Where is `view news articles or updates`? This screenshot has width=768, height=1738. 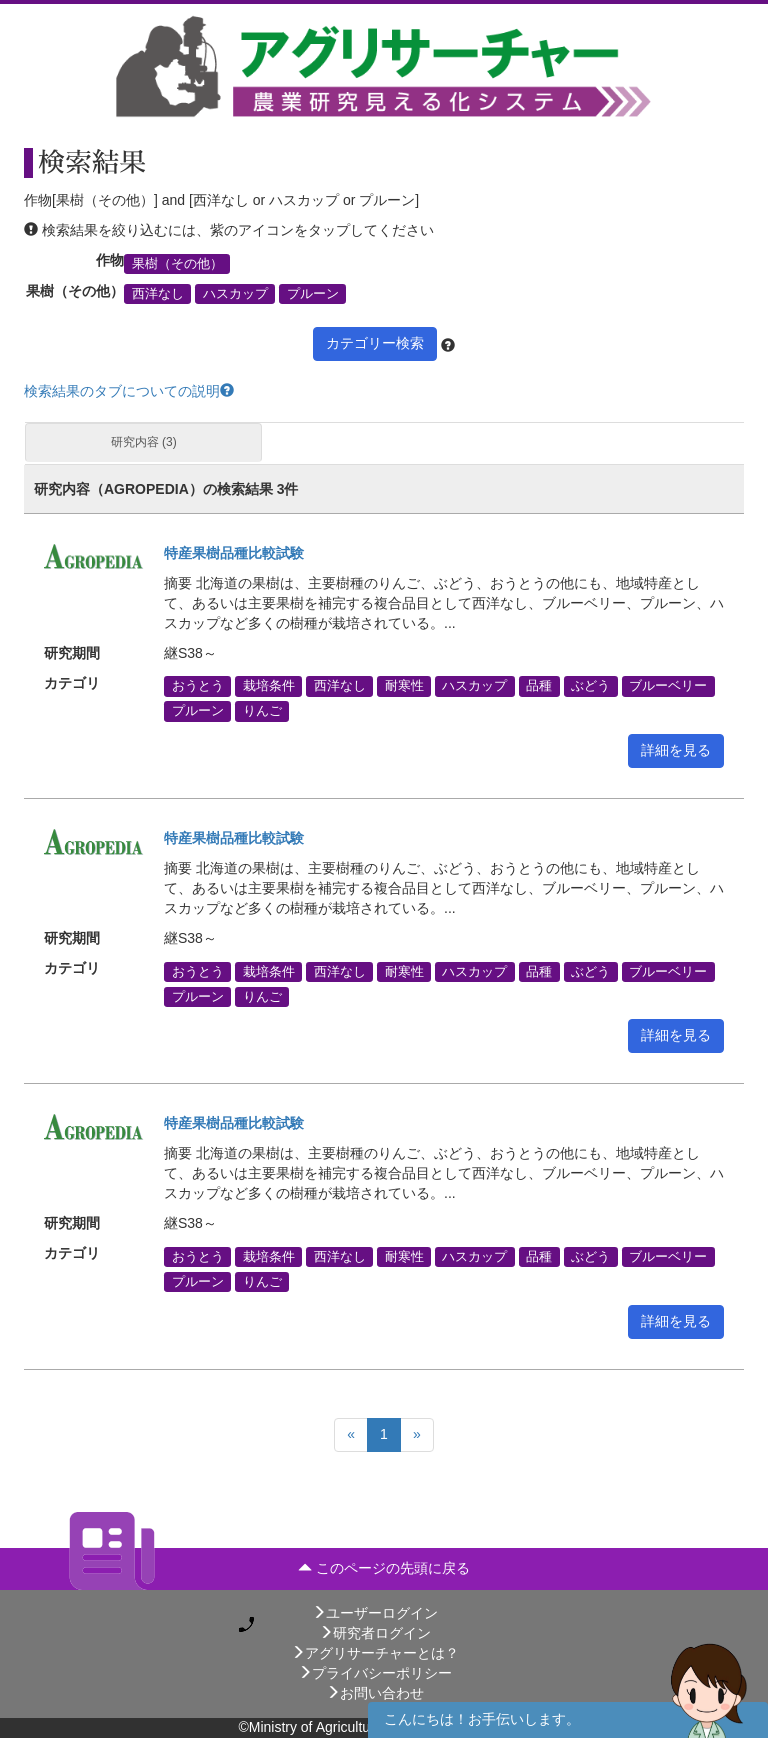
view news articles or updates is located at coordinates (112, 1551).